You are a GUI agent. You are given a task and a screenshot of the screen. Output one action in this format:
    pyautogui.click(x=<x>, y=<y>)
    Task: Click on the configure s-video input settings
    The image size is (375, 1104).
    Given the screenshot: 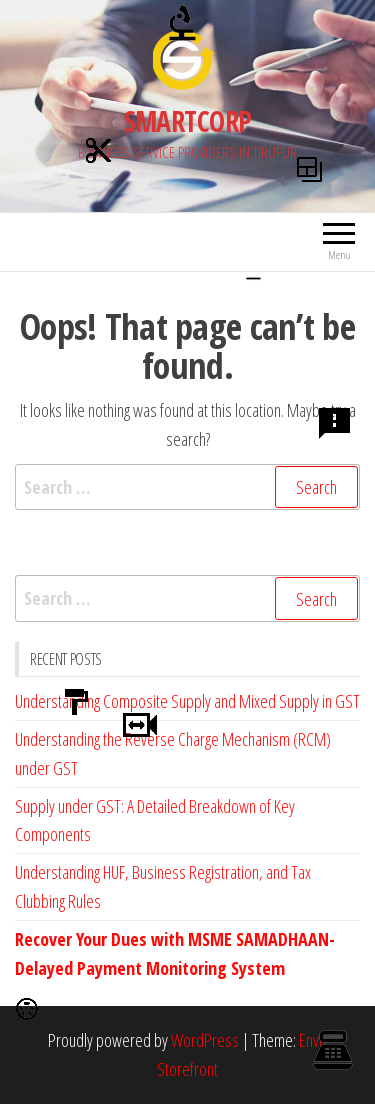 What is the action you would take?
    pyautogui.click(x=27, y=1009)
    